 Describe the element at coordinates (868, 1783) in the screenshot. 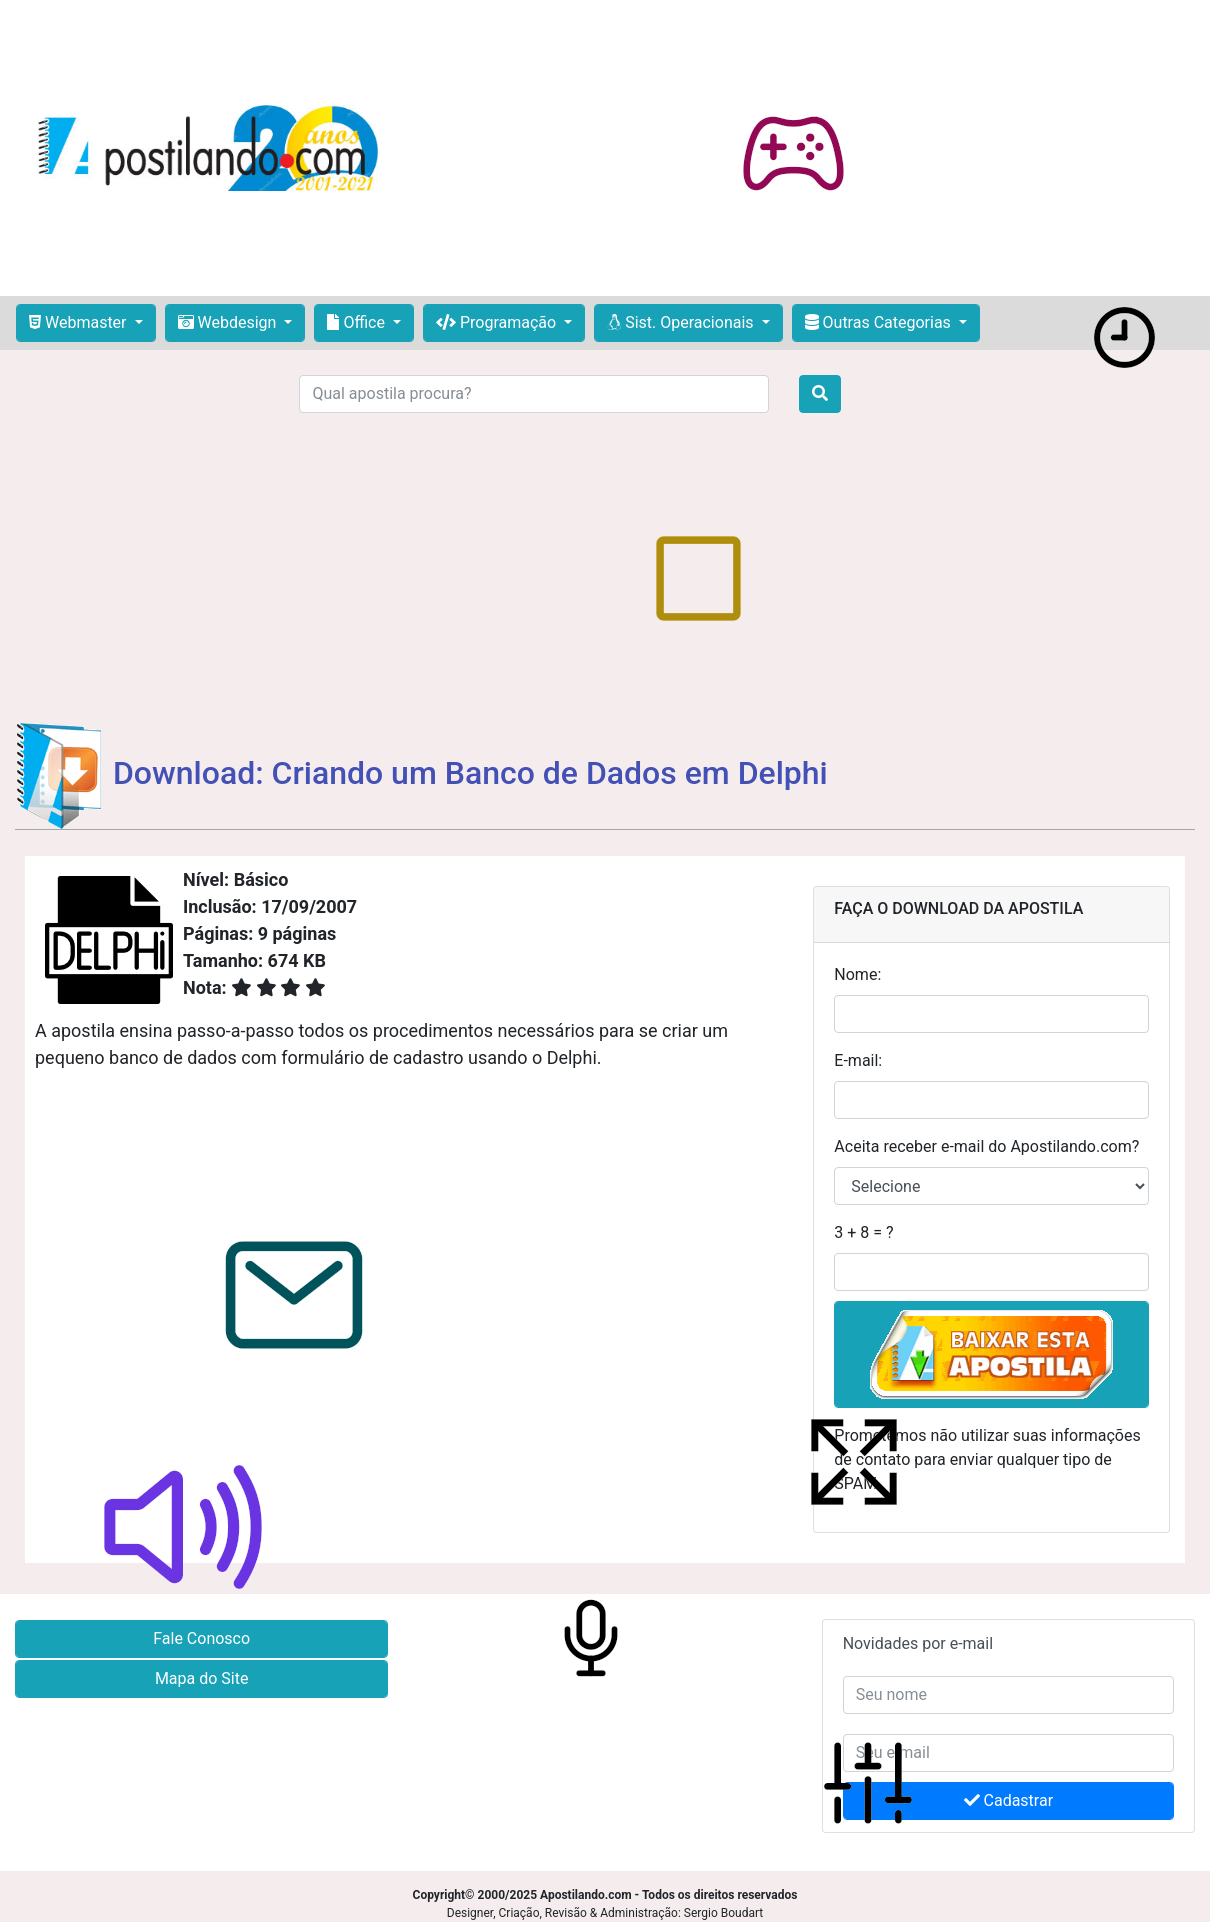

I see `adjust settings or preferences` at that location.